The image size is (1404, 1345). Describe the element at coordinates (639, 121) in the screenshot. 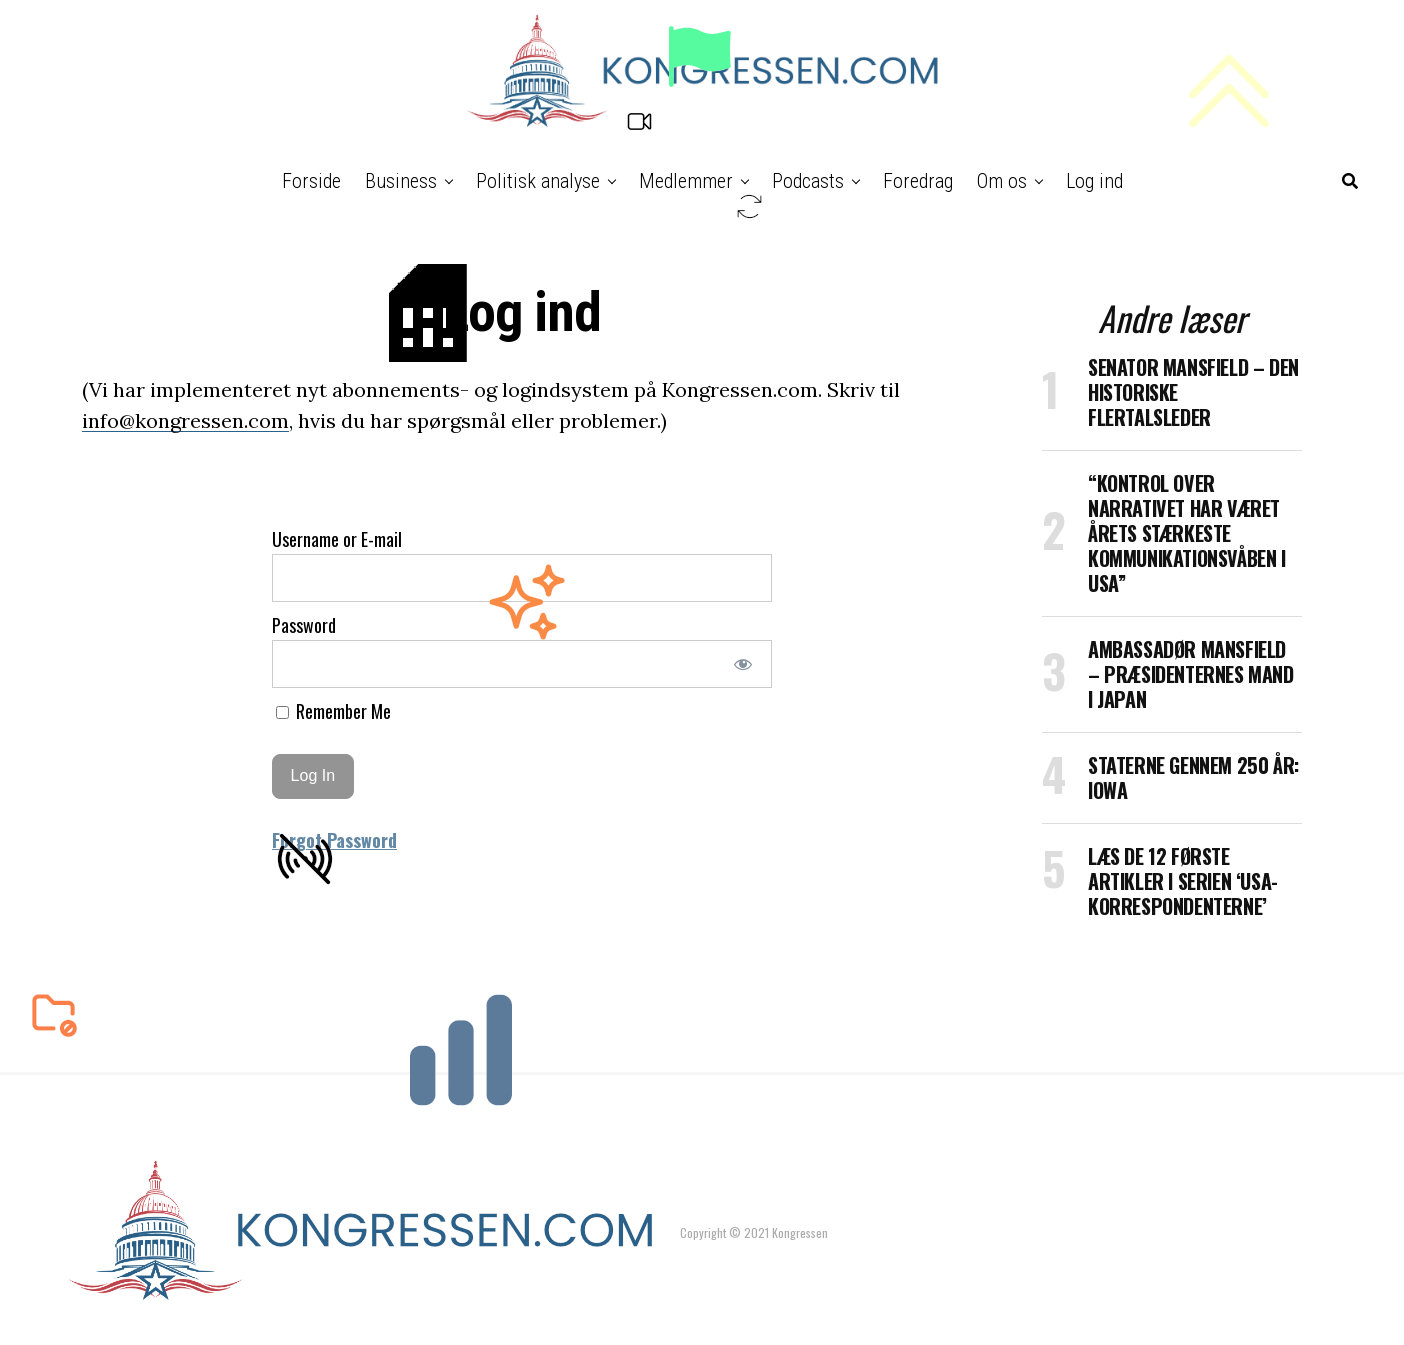

I see `start a video call` at that location.